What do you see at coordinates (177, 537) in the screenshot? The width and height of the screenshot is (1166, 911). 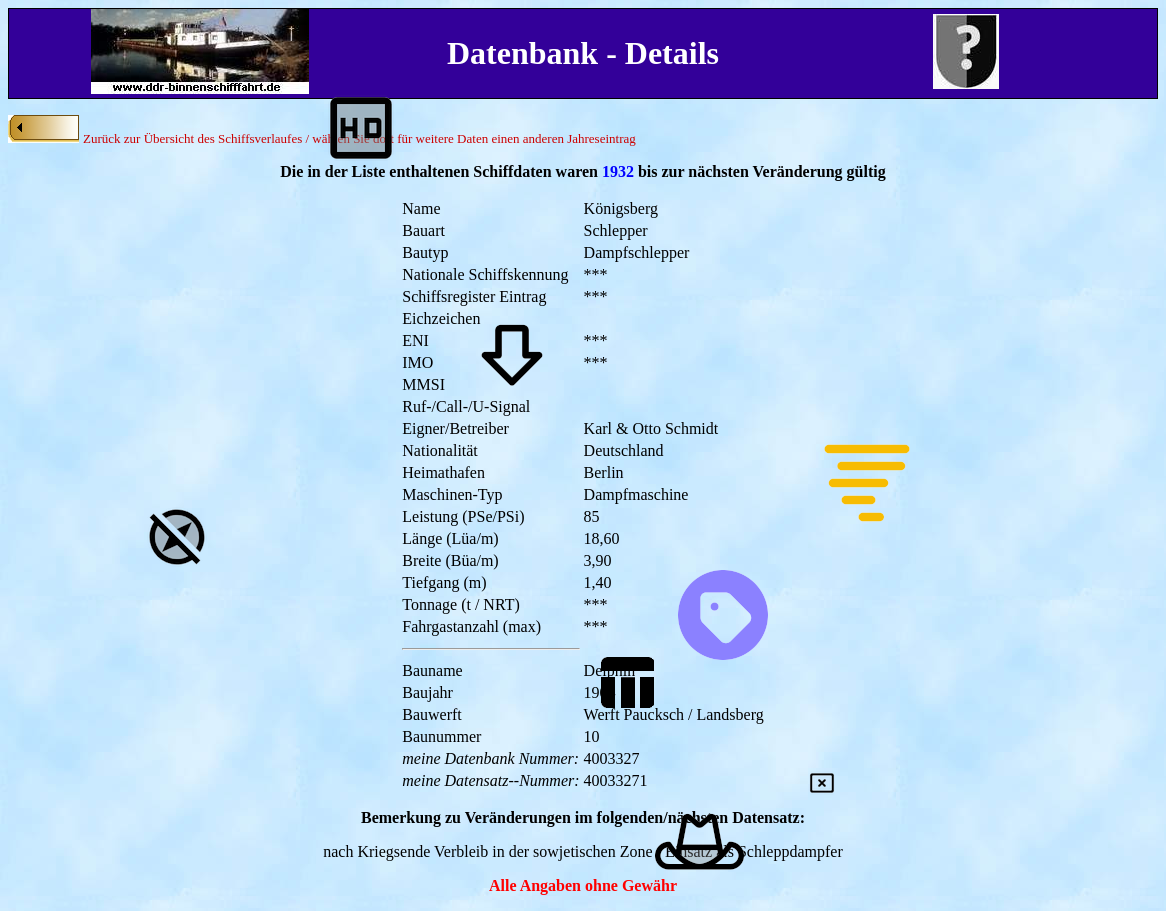 I see `disable compass or navigation mode` at bounding box center [177, 537].